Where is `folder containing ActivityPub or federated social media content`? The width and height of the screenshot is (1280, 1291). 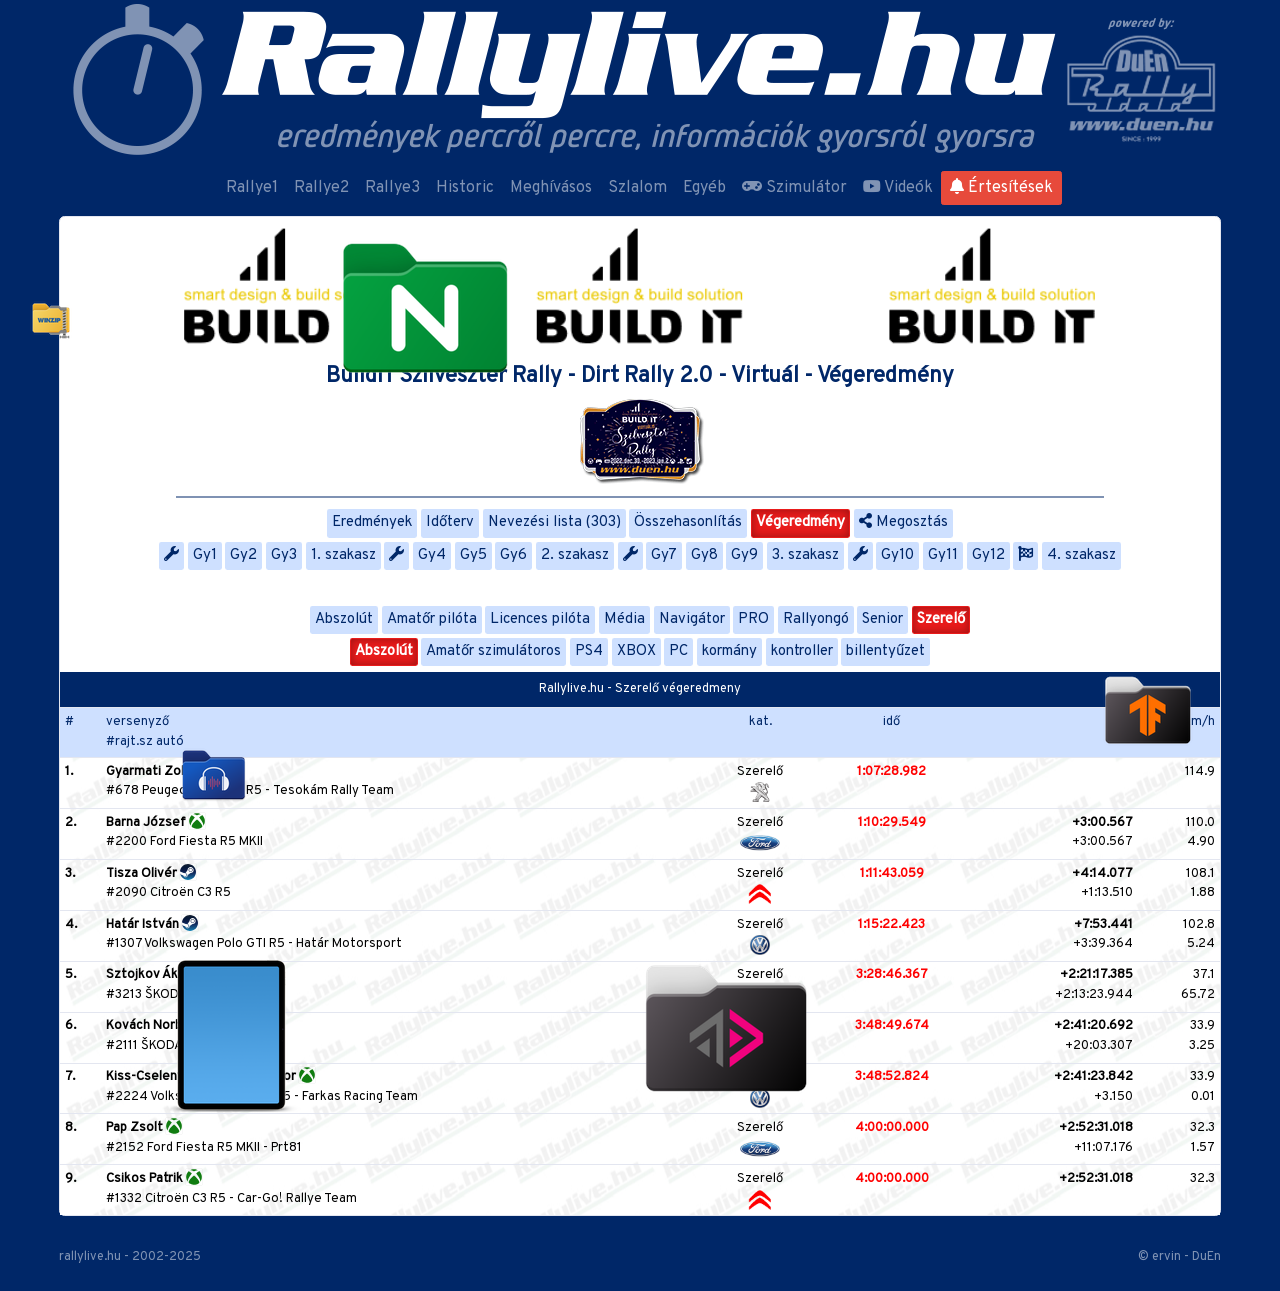
folder containing ActivityPub or federated social media content is located at coordinates (725, 1032).